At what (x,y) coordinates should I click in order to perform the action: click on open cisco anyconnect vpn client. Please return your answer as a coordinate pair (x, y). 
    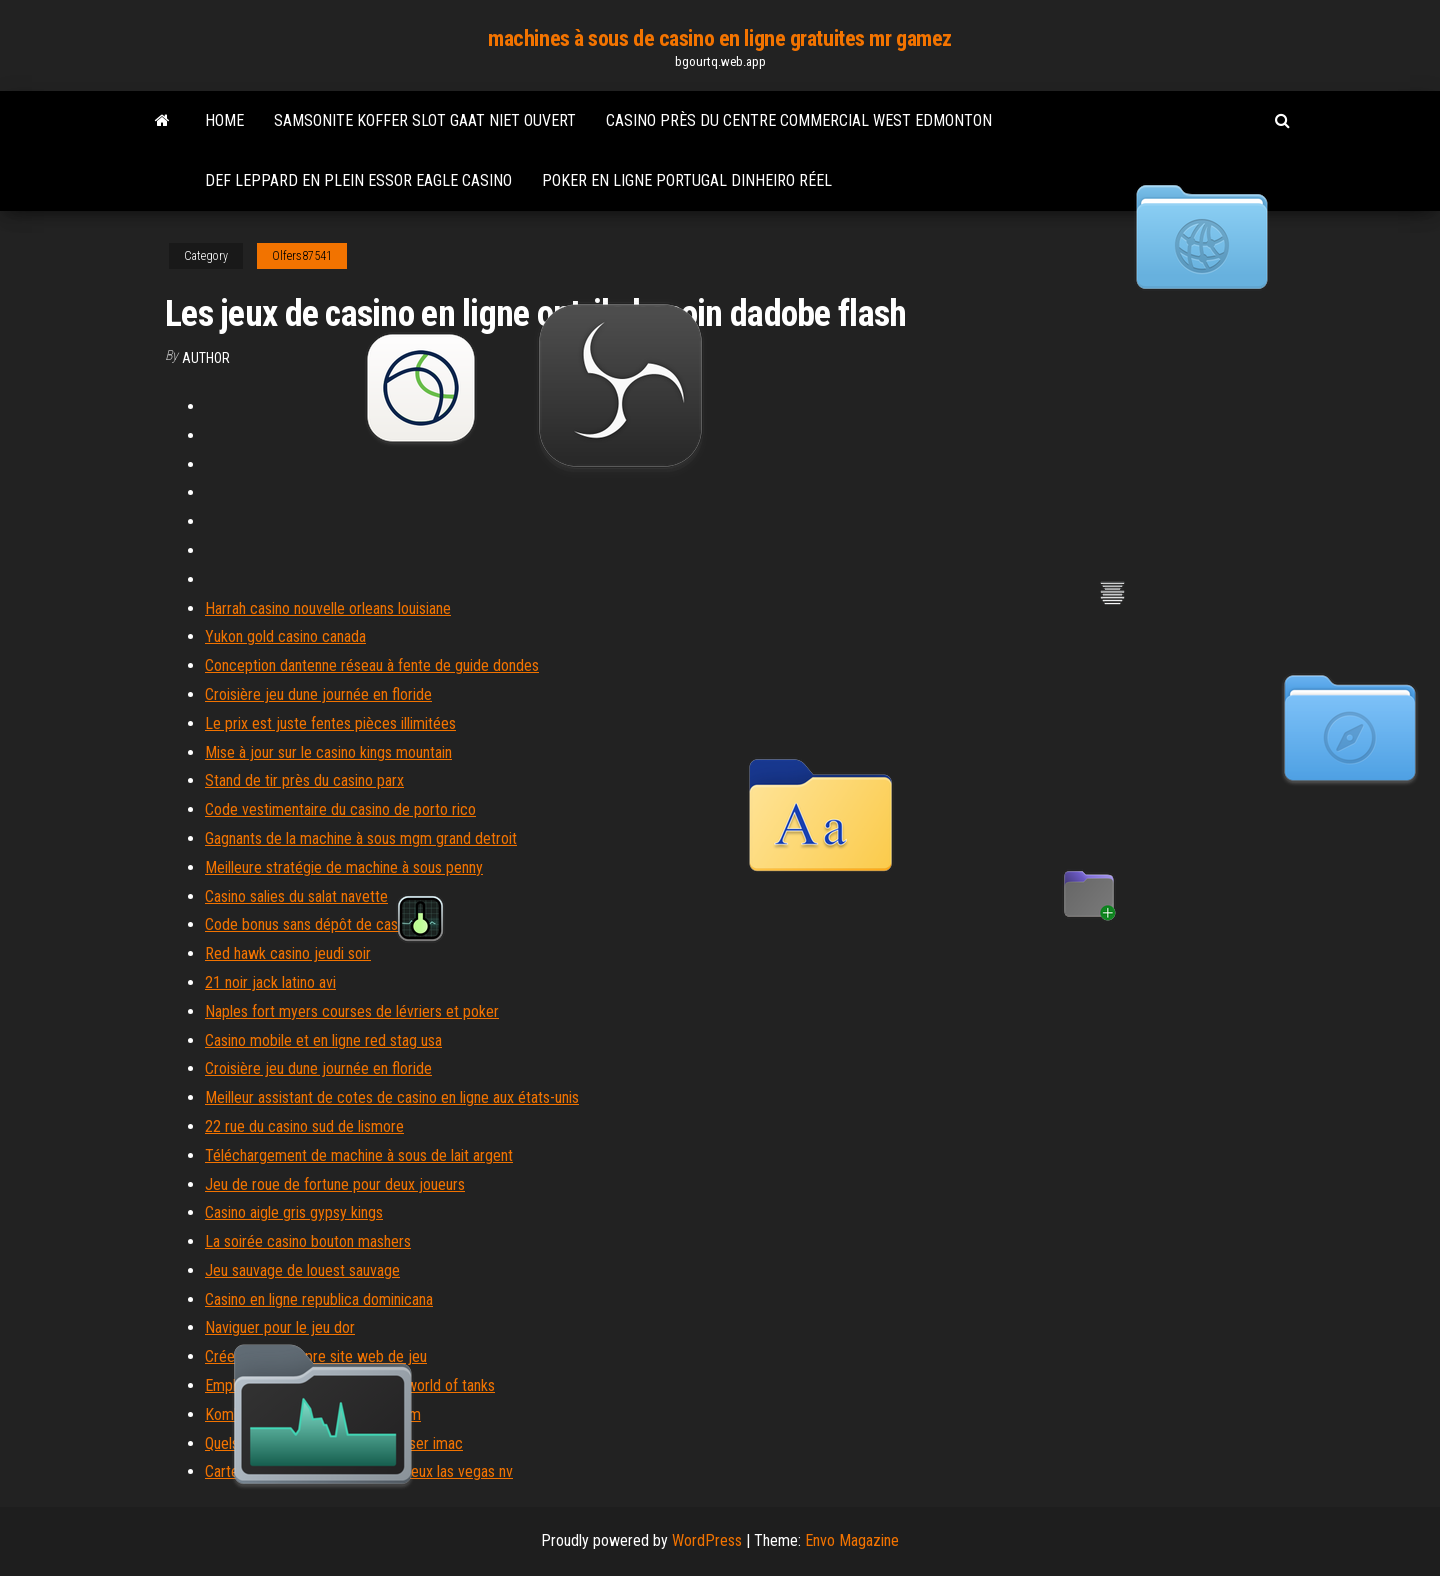
    Looking at the image, I should click on (421, 388).